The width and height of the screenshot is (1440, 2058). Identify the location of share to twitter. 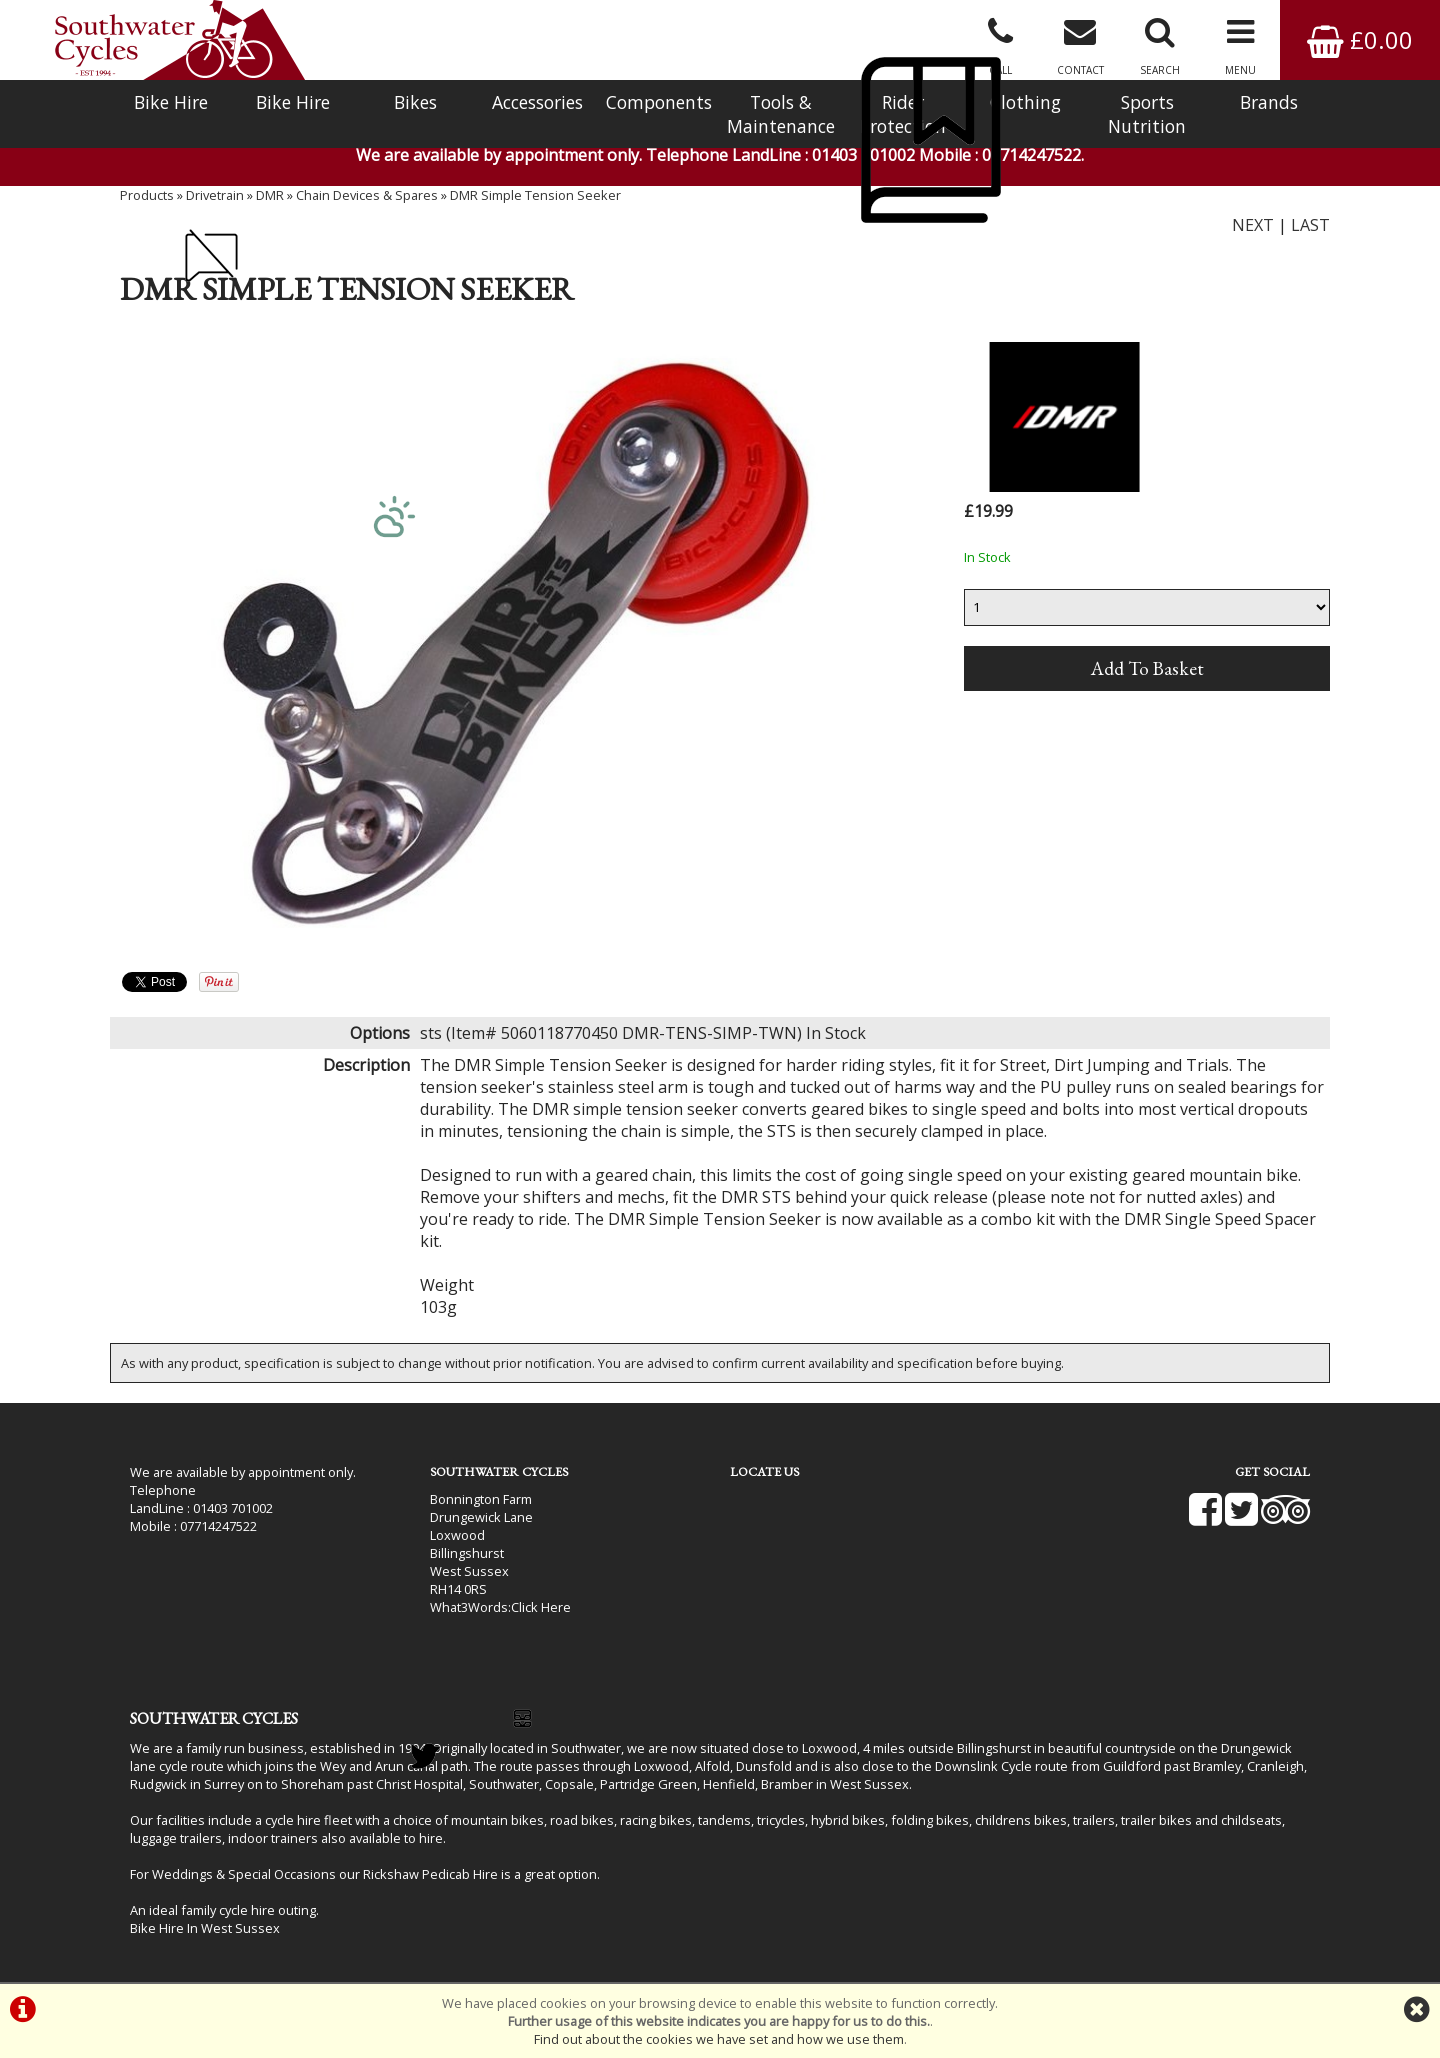
(424, 1755).